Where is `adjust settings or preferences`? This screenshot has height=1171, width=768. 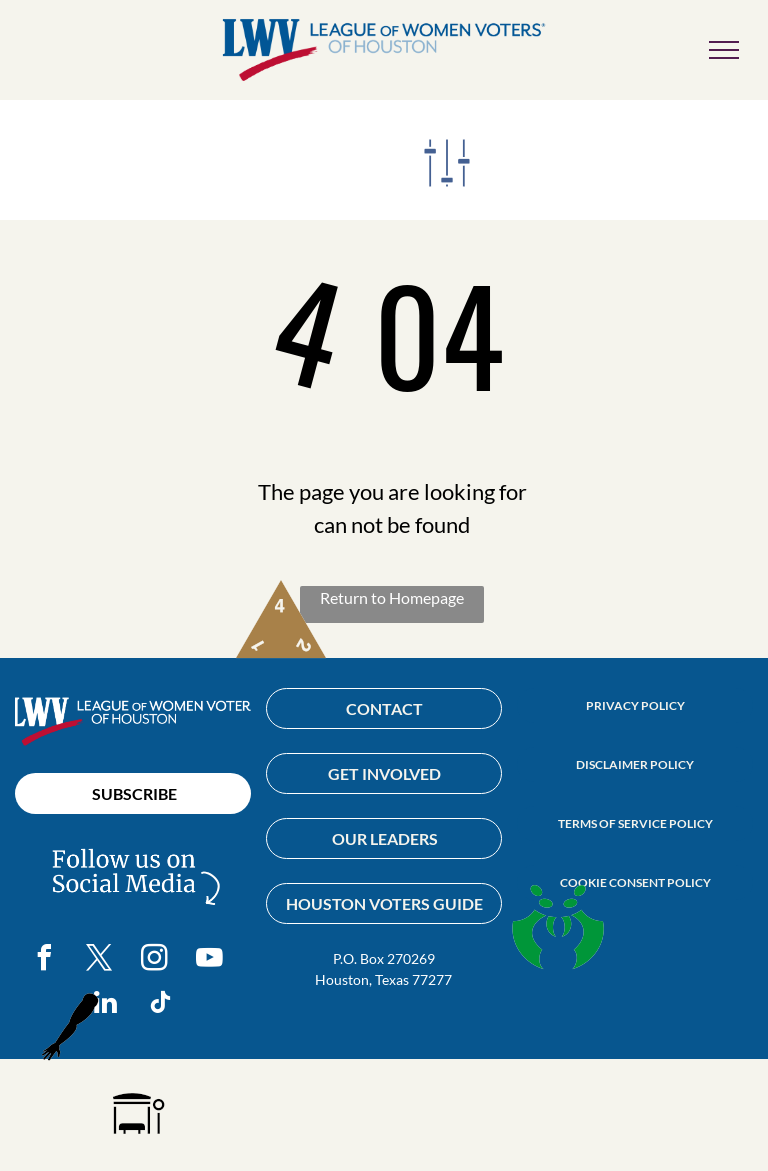 adjust settings or preferences is located at coordinates (447, 163).